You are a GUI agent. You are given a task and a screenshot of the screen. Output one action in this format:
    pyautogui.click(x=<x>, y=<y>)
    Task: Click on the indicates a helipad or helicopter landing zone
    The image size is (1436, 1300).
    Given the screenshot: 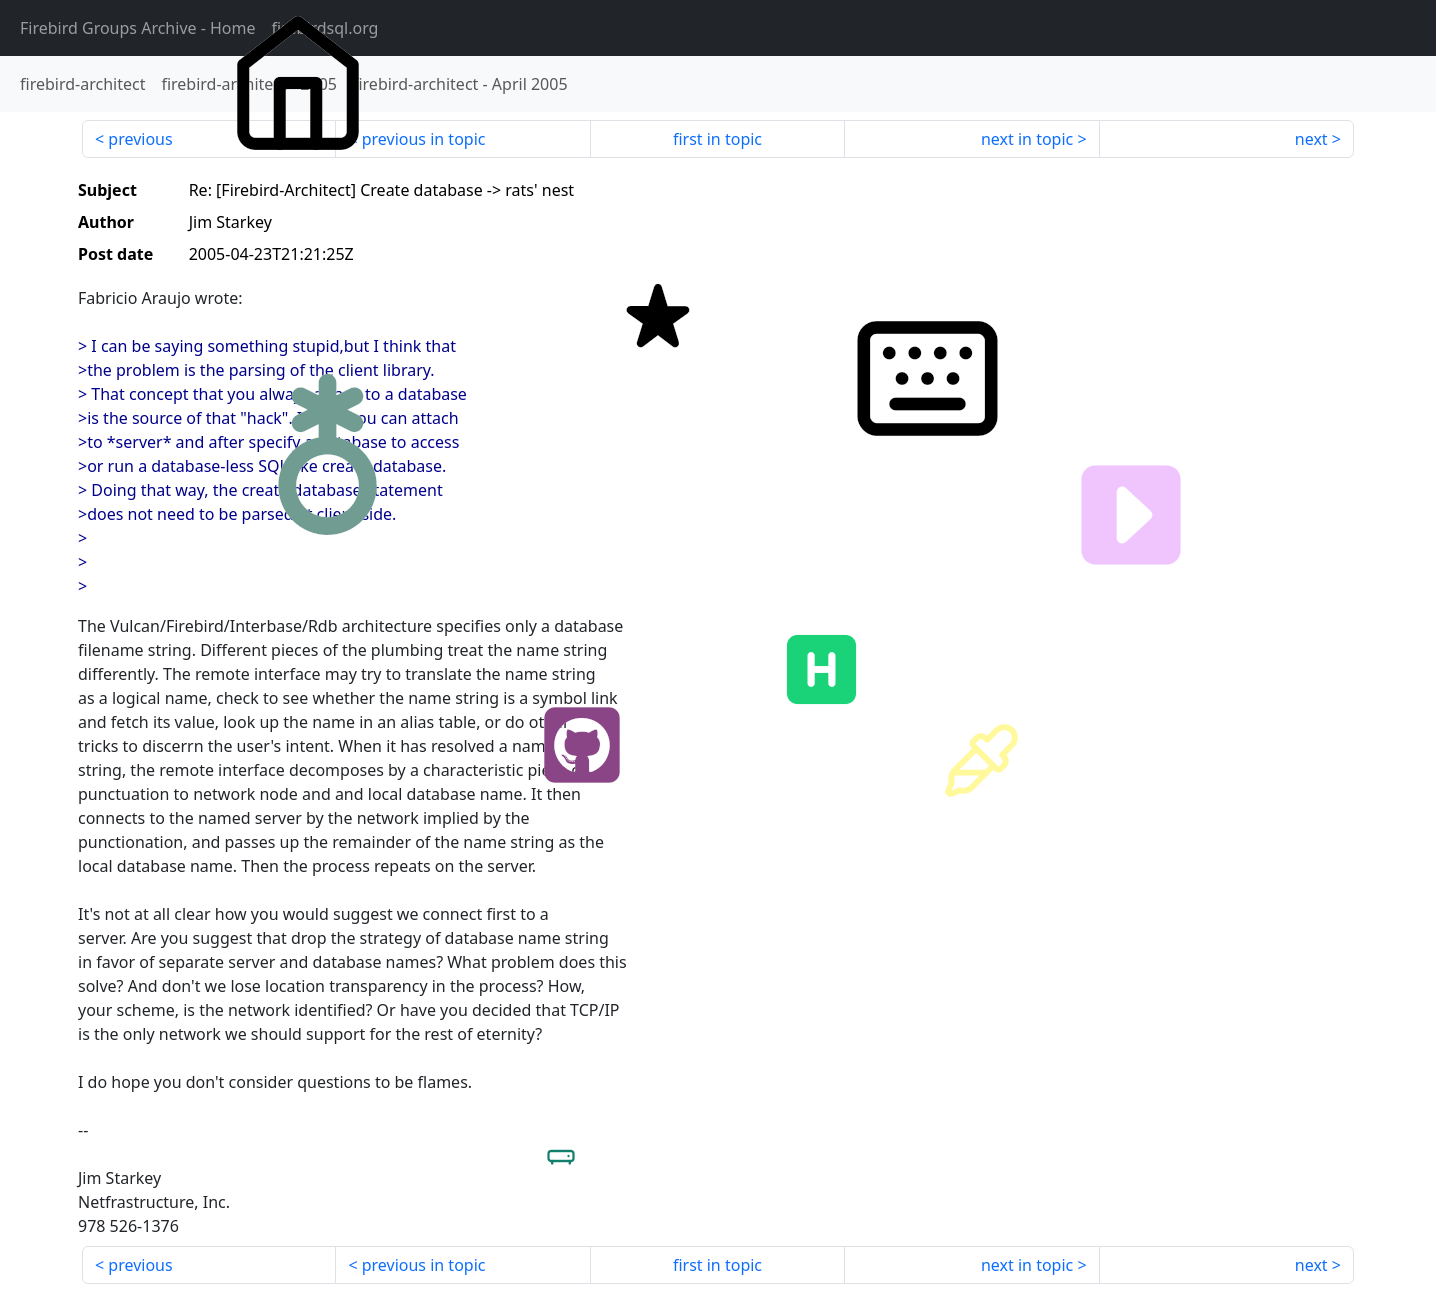 What is the action you would take?
    pyautogui.click(x=821, y=669)
    